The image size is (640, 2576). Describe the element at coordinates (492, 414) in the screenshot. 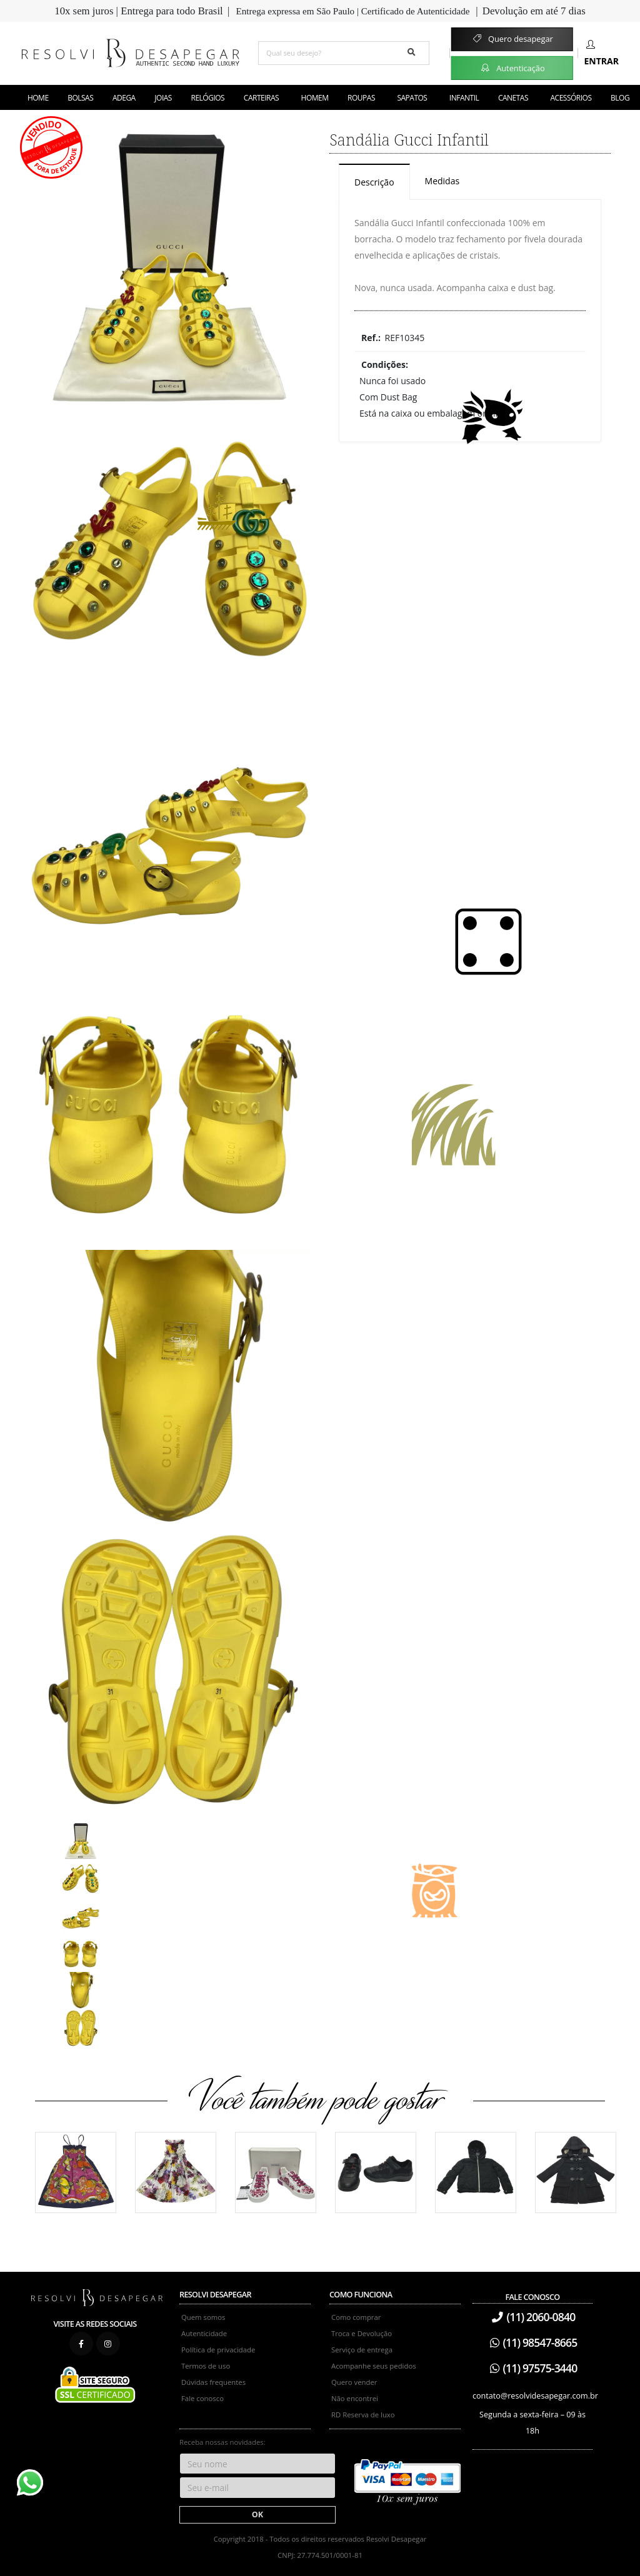

I see `axolotl character or mascot icon` at that location.